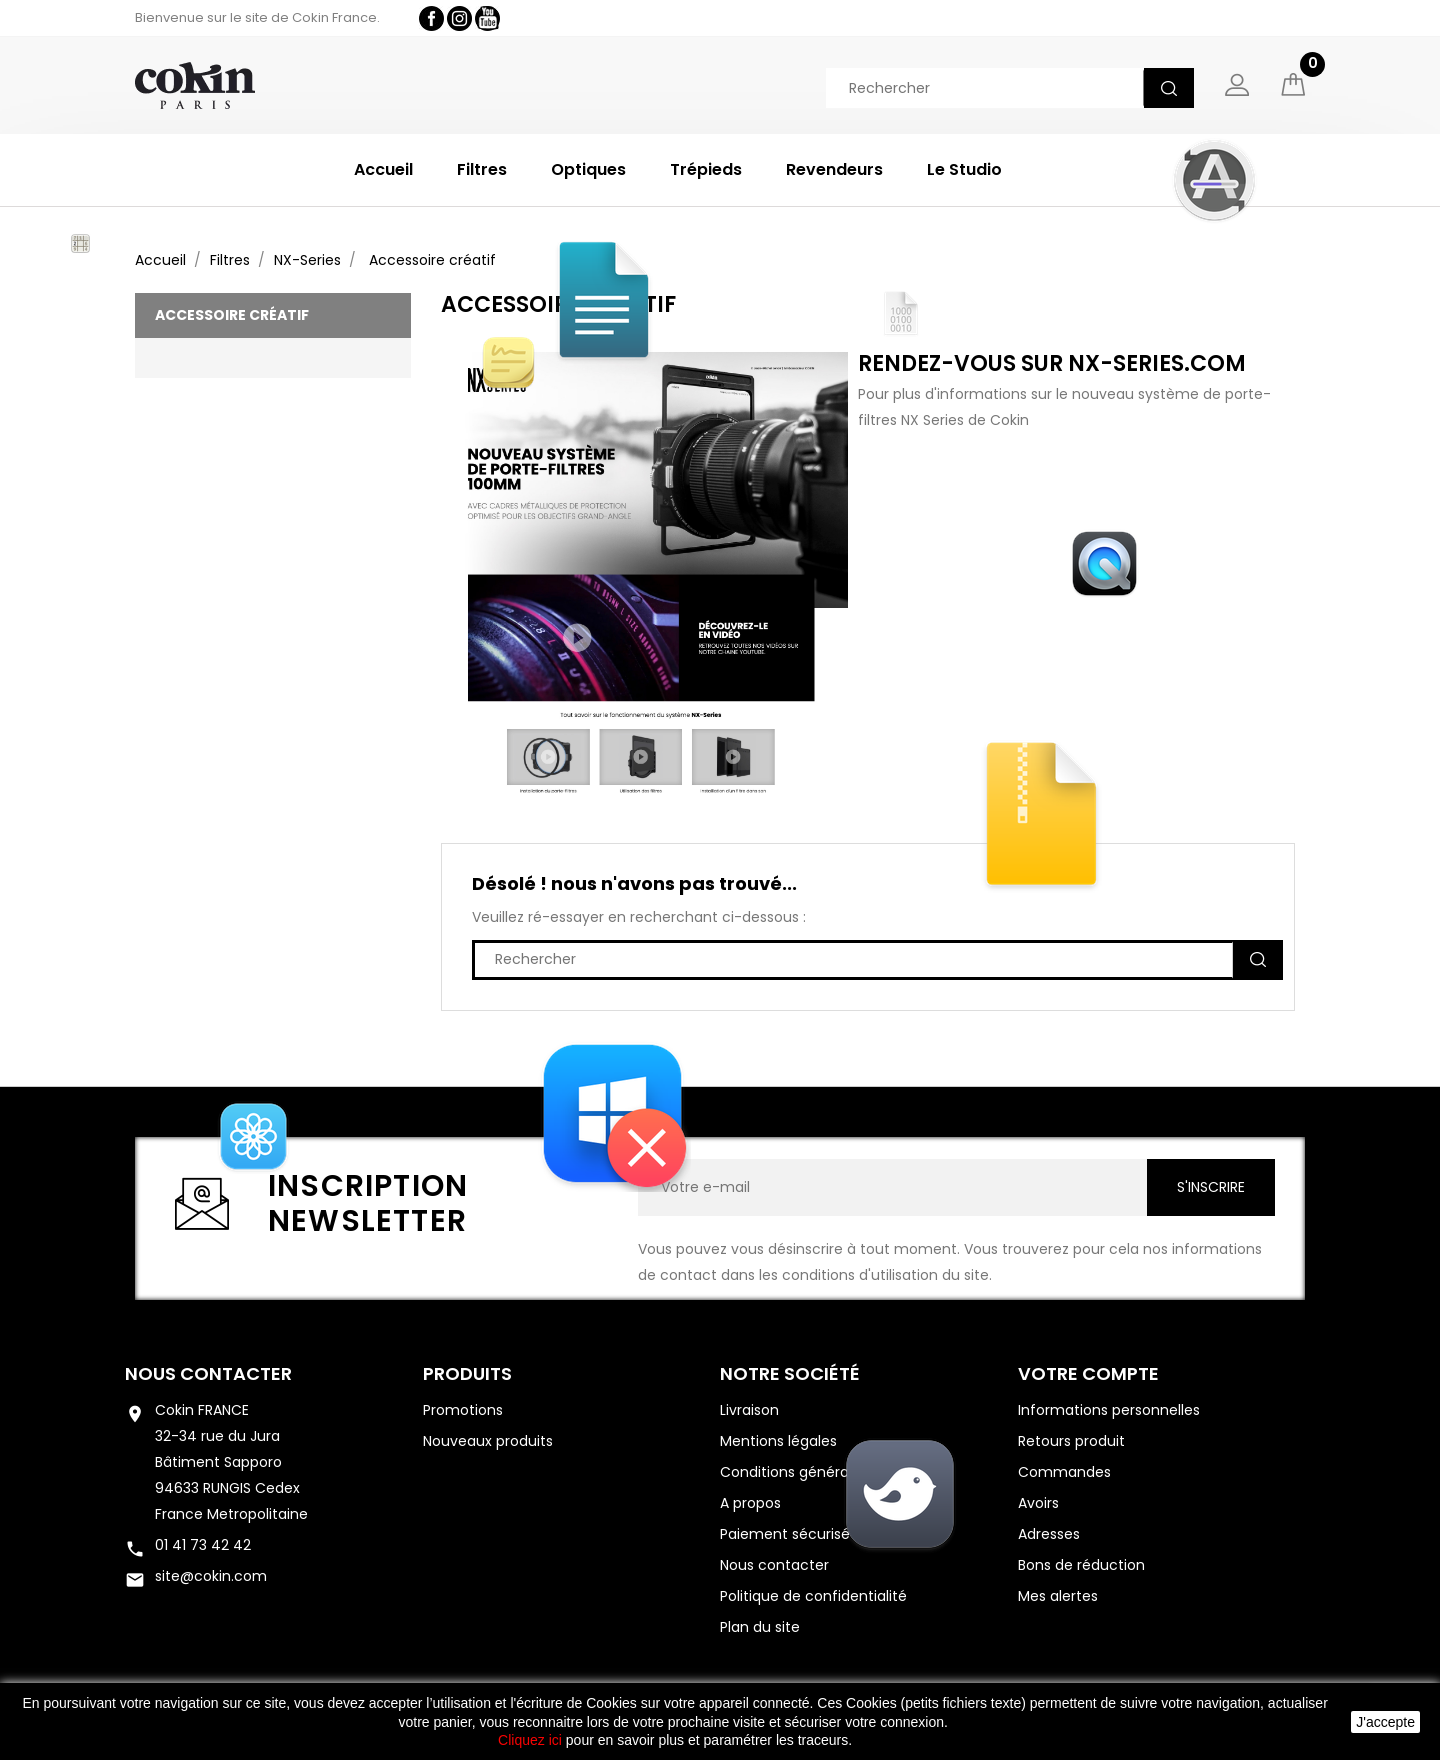 This screenshot has height=1760, width=1440. I want to click on open the sudoku puzzle game, so click(80, 243).